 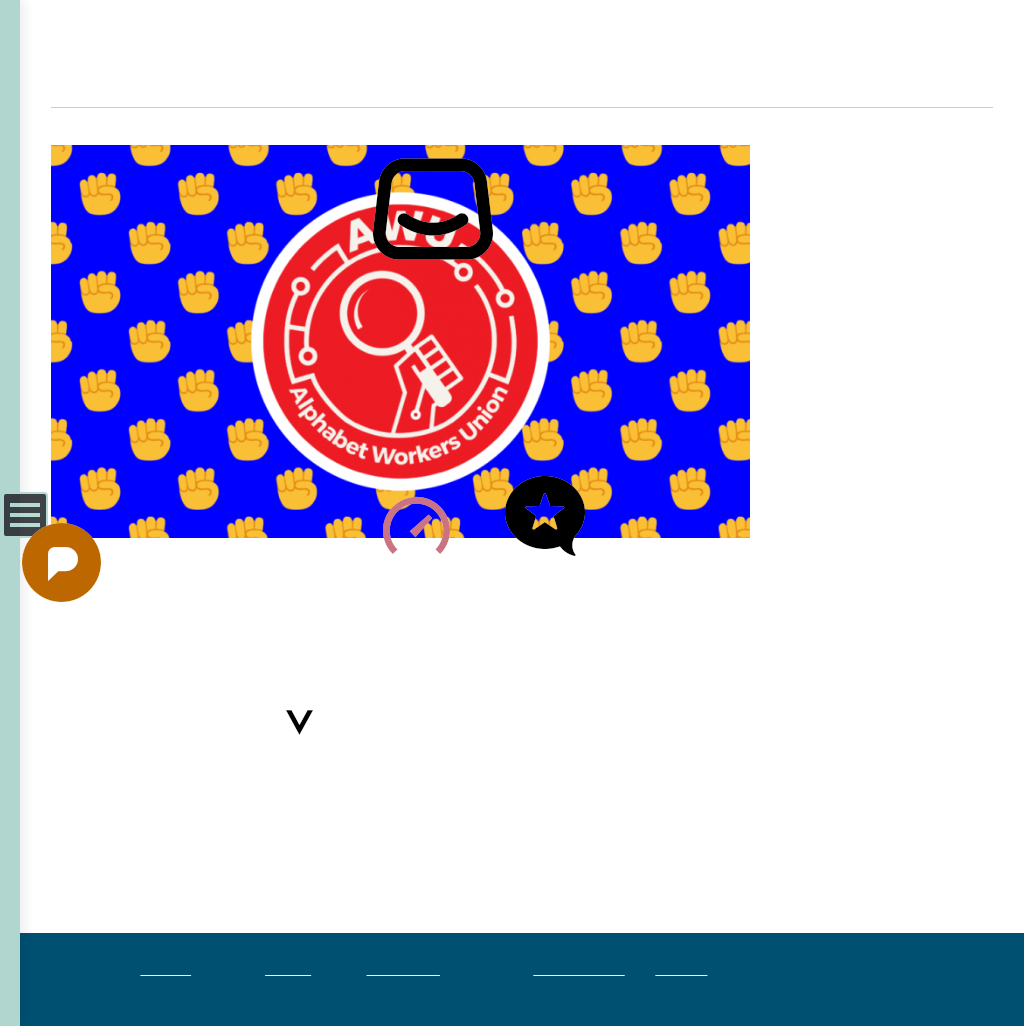 I want to click on vitess database clustering platform logo, so click(x=299, y=722).